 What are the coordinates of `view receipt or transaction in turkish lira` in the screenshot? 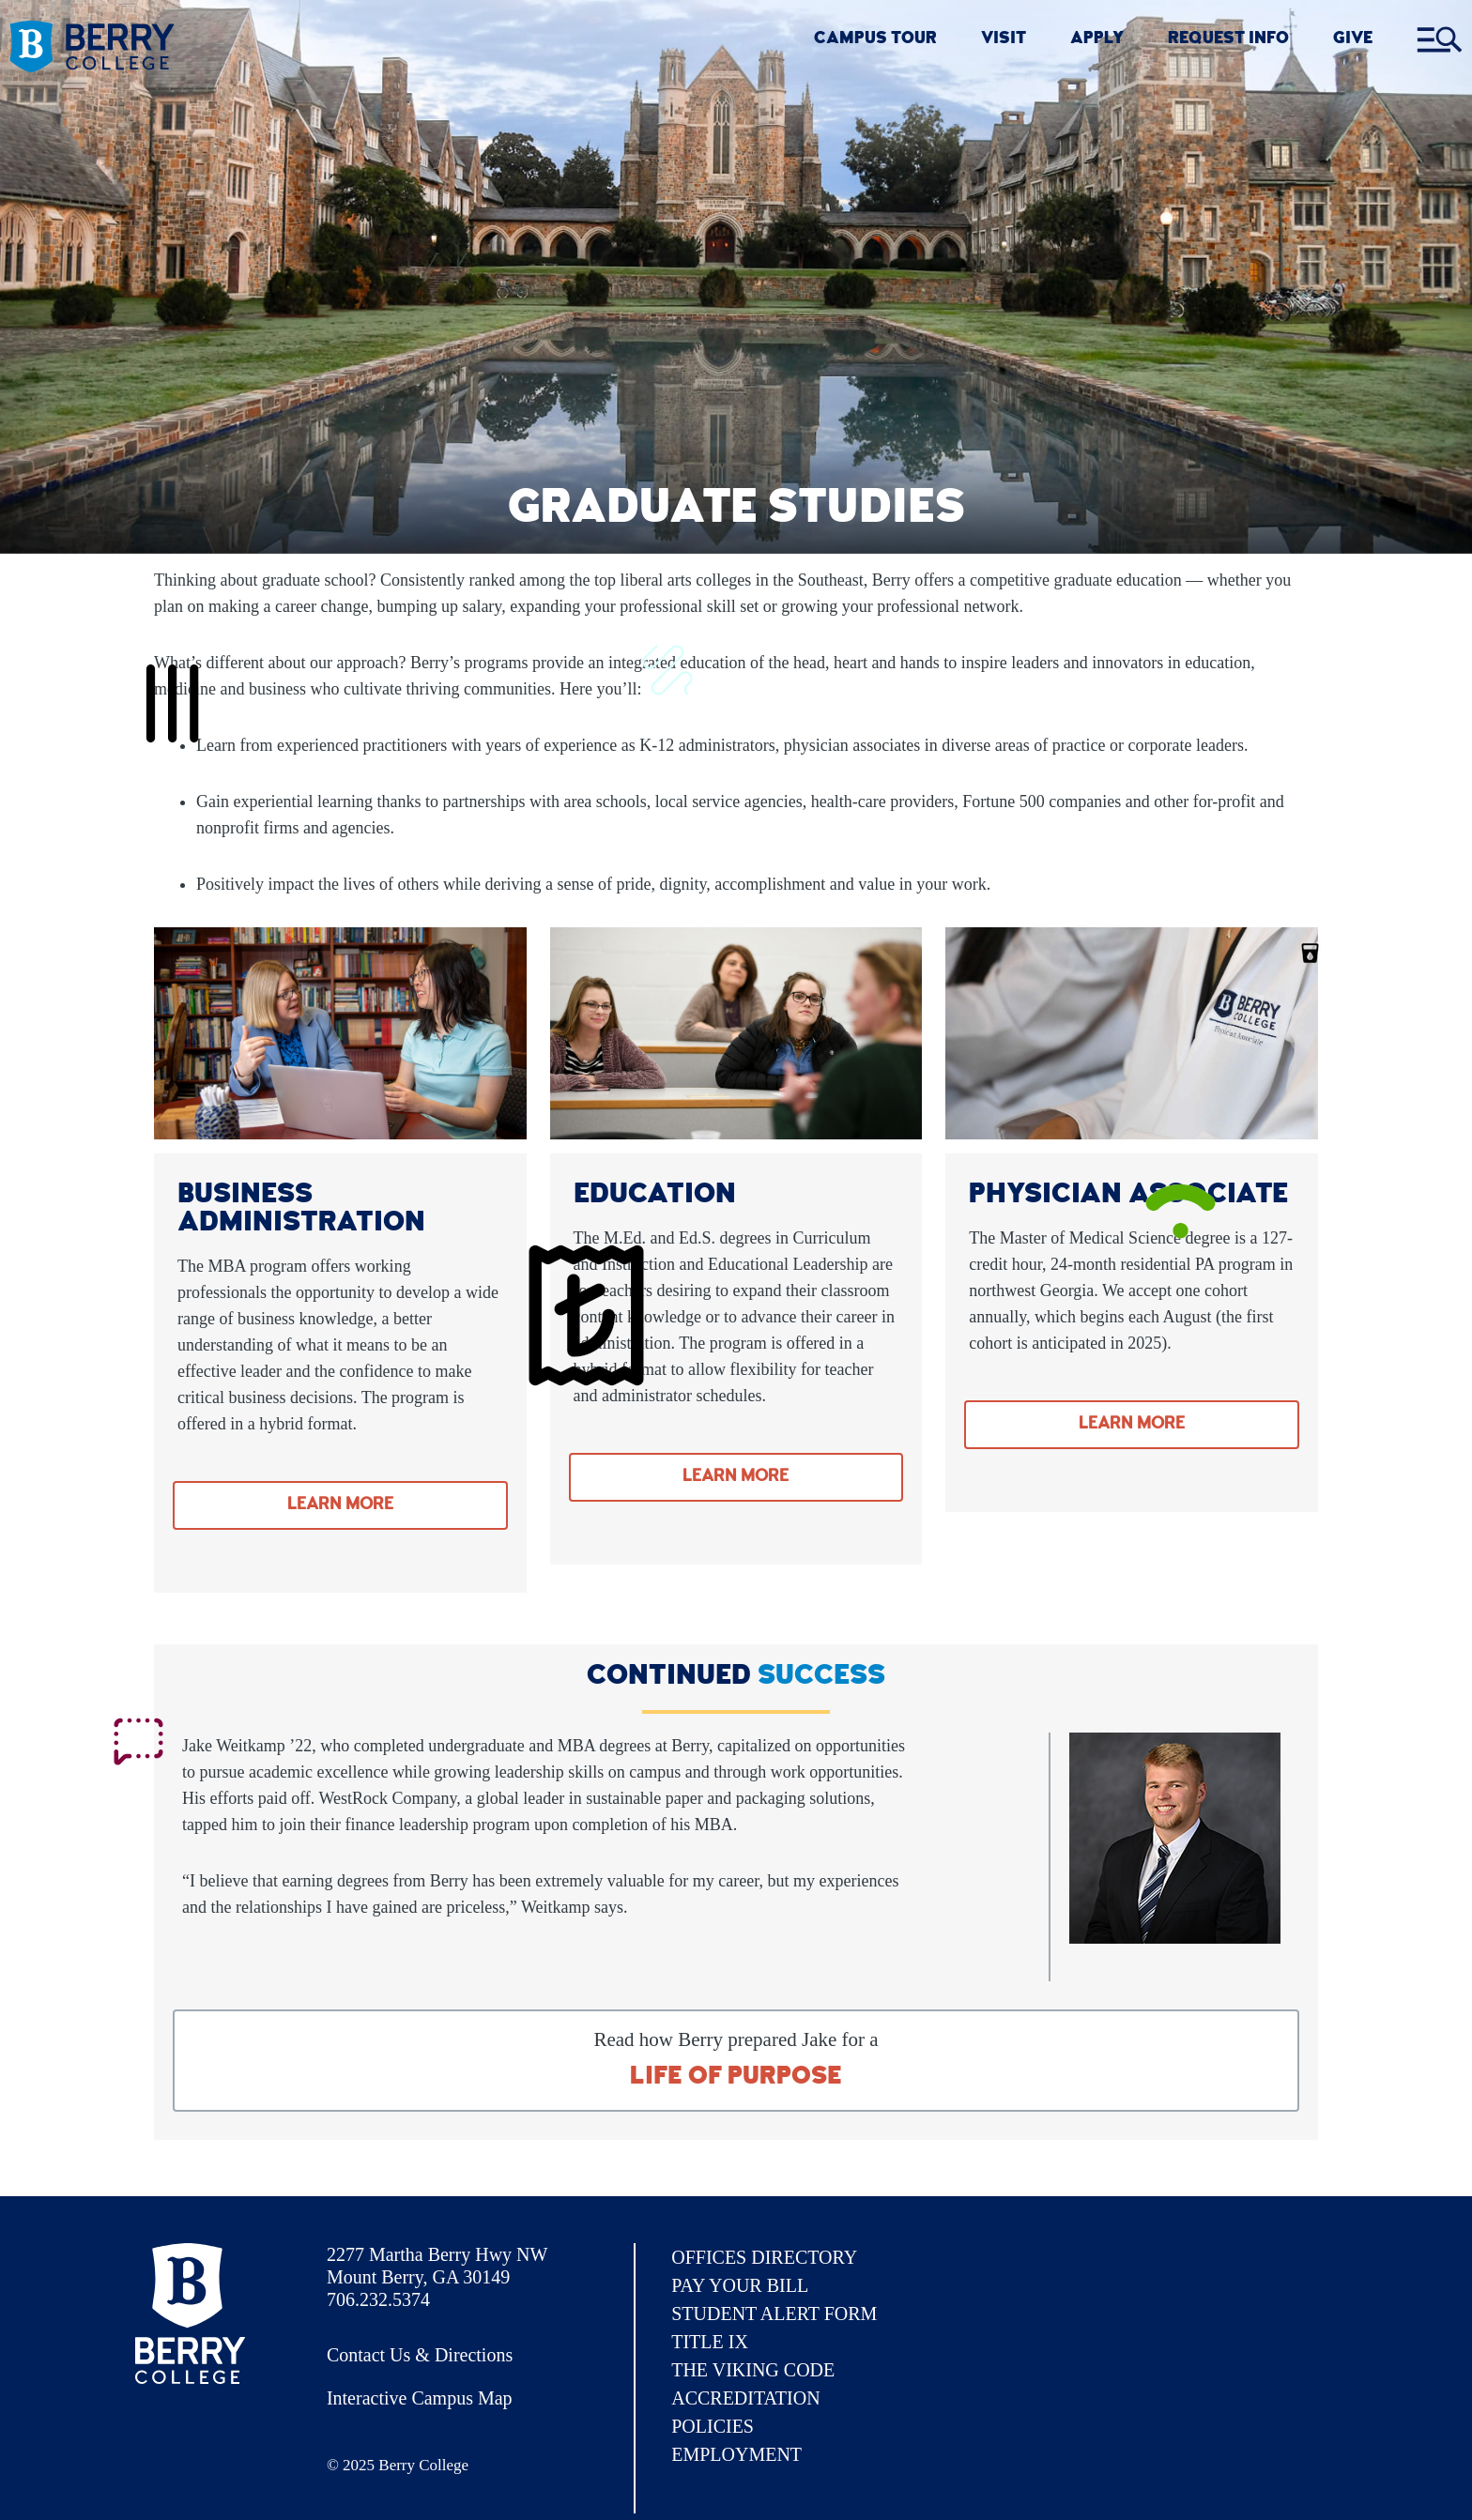 It's located at (586, 1315).